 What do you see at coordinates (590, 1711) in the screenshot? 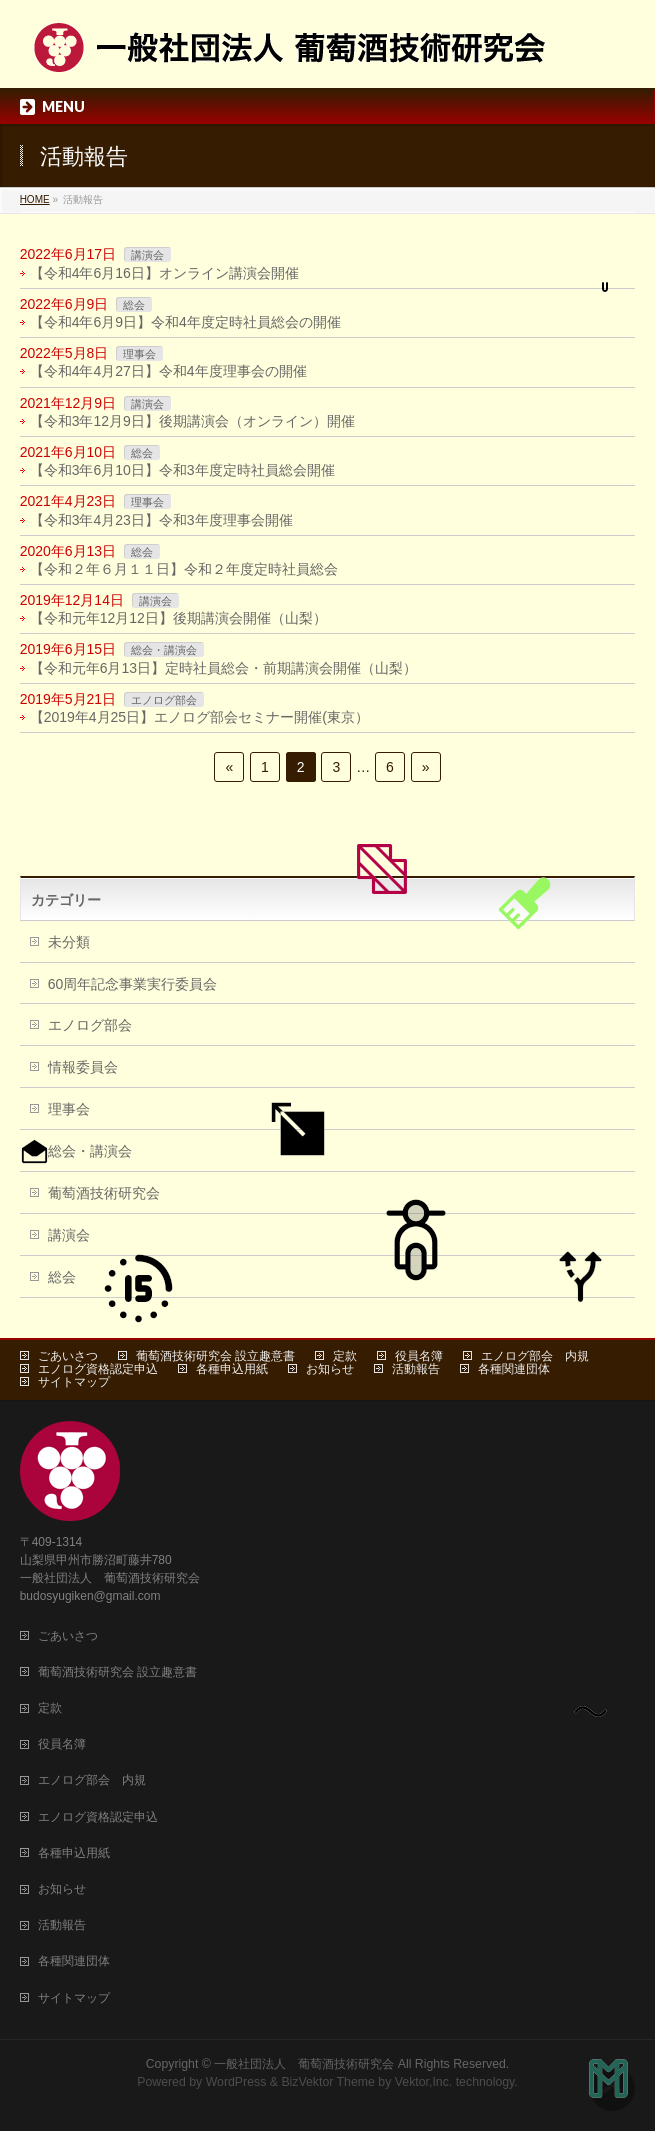
I see `indicates approximate or similar value` at bounding box center [590, 1711].